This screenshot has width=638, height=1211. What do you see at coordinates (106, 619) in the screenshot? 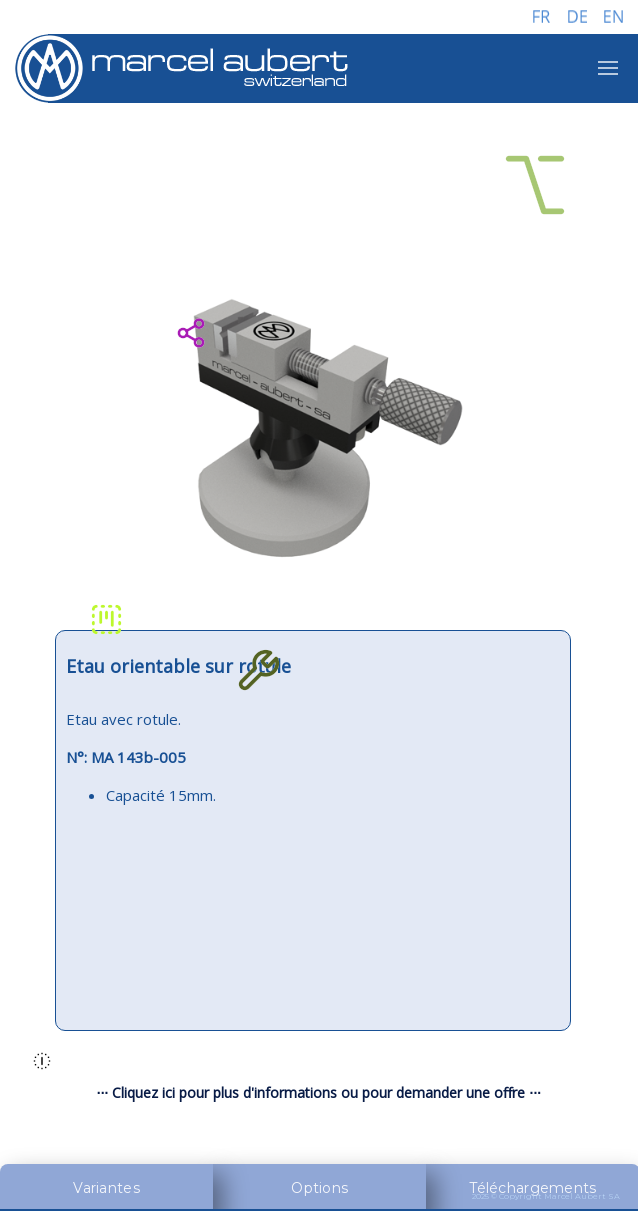
I see `create a new kanban board` at bounding box center [106, 619].